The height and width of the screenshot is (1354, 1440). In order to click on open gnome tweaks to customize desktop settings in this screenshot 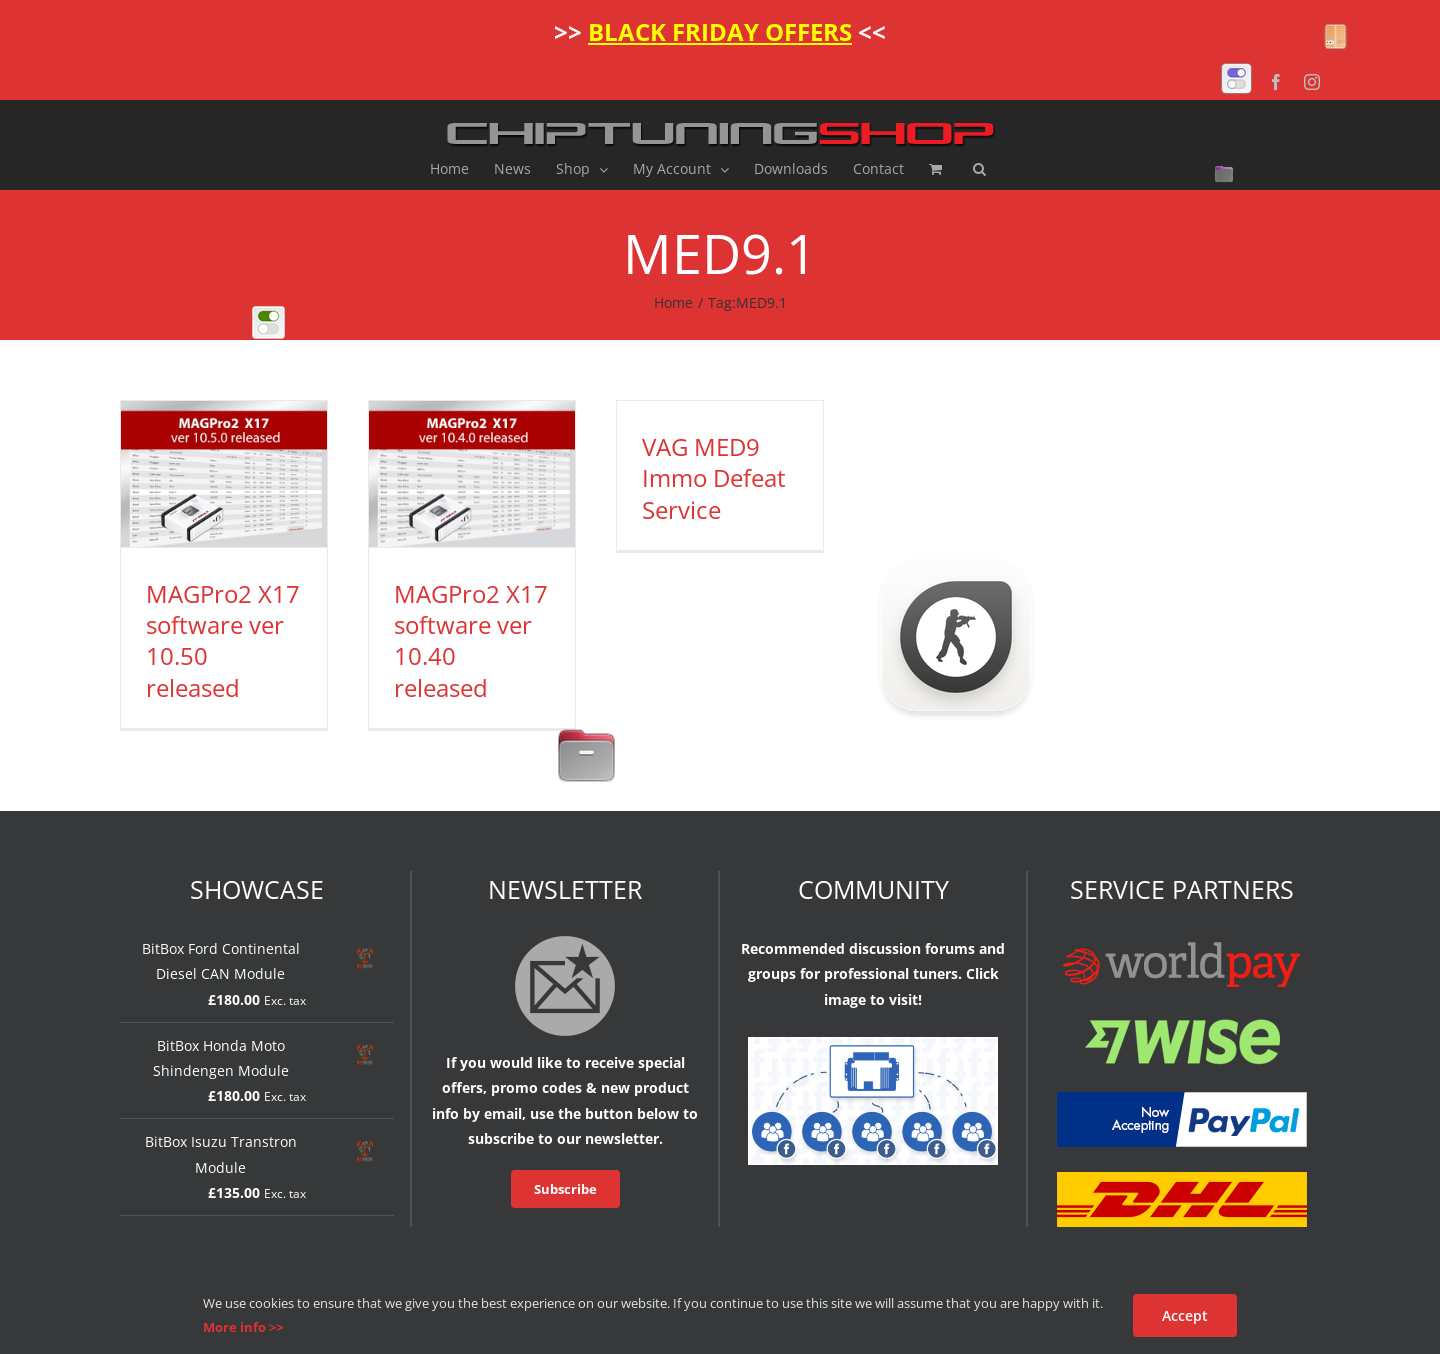, I will do `click(268, 322)`.